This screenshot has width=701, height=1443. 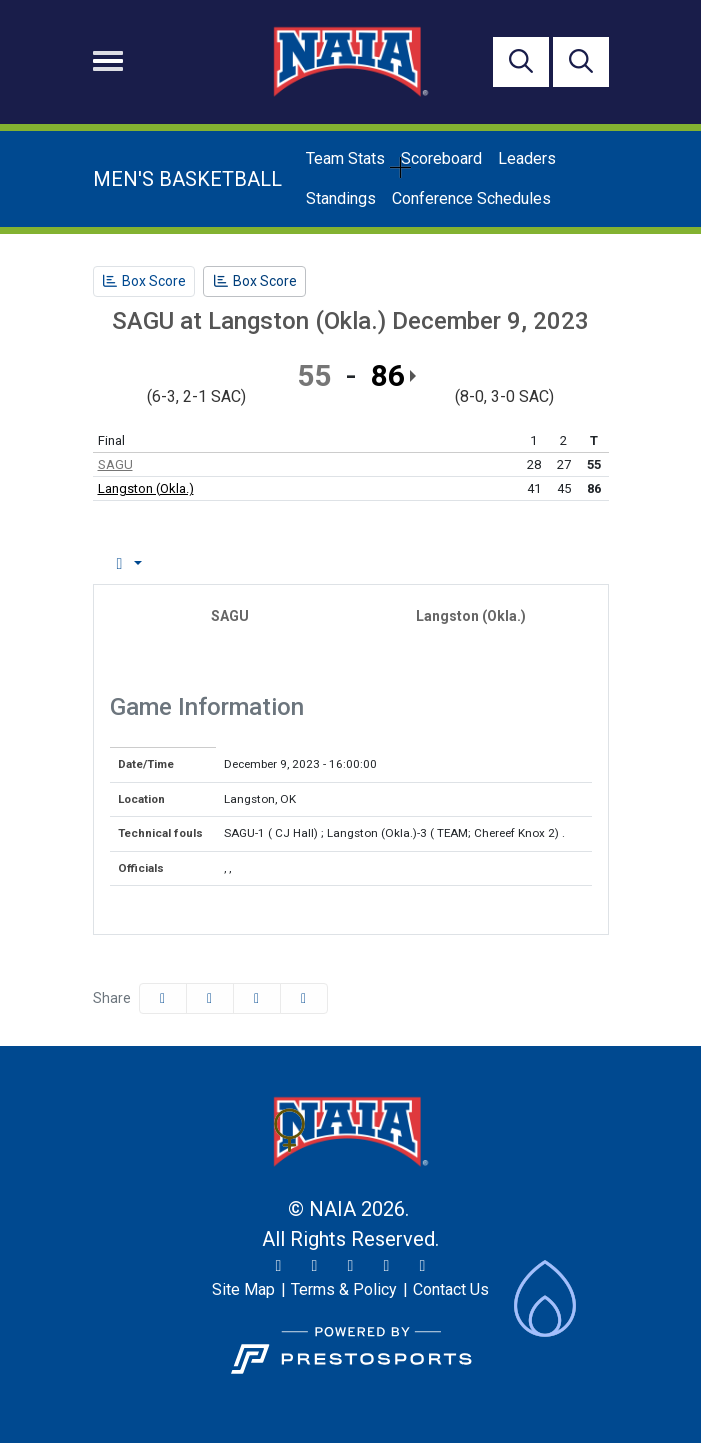 What do you see at coordinates (545, 1300) in the screenshot?
I see `indicates trending or hot content` at bounding box center [545, 1300].